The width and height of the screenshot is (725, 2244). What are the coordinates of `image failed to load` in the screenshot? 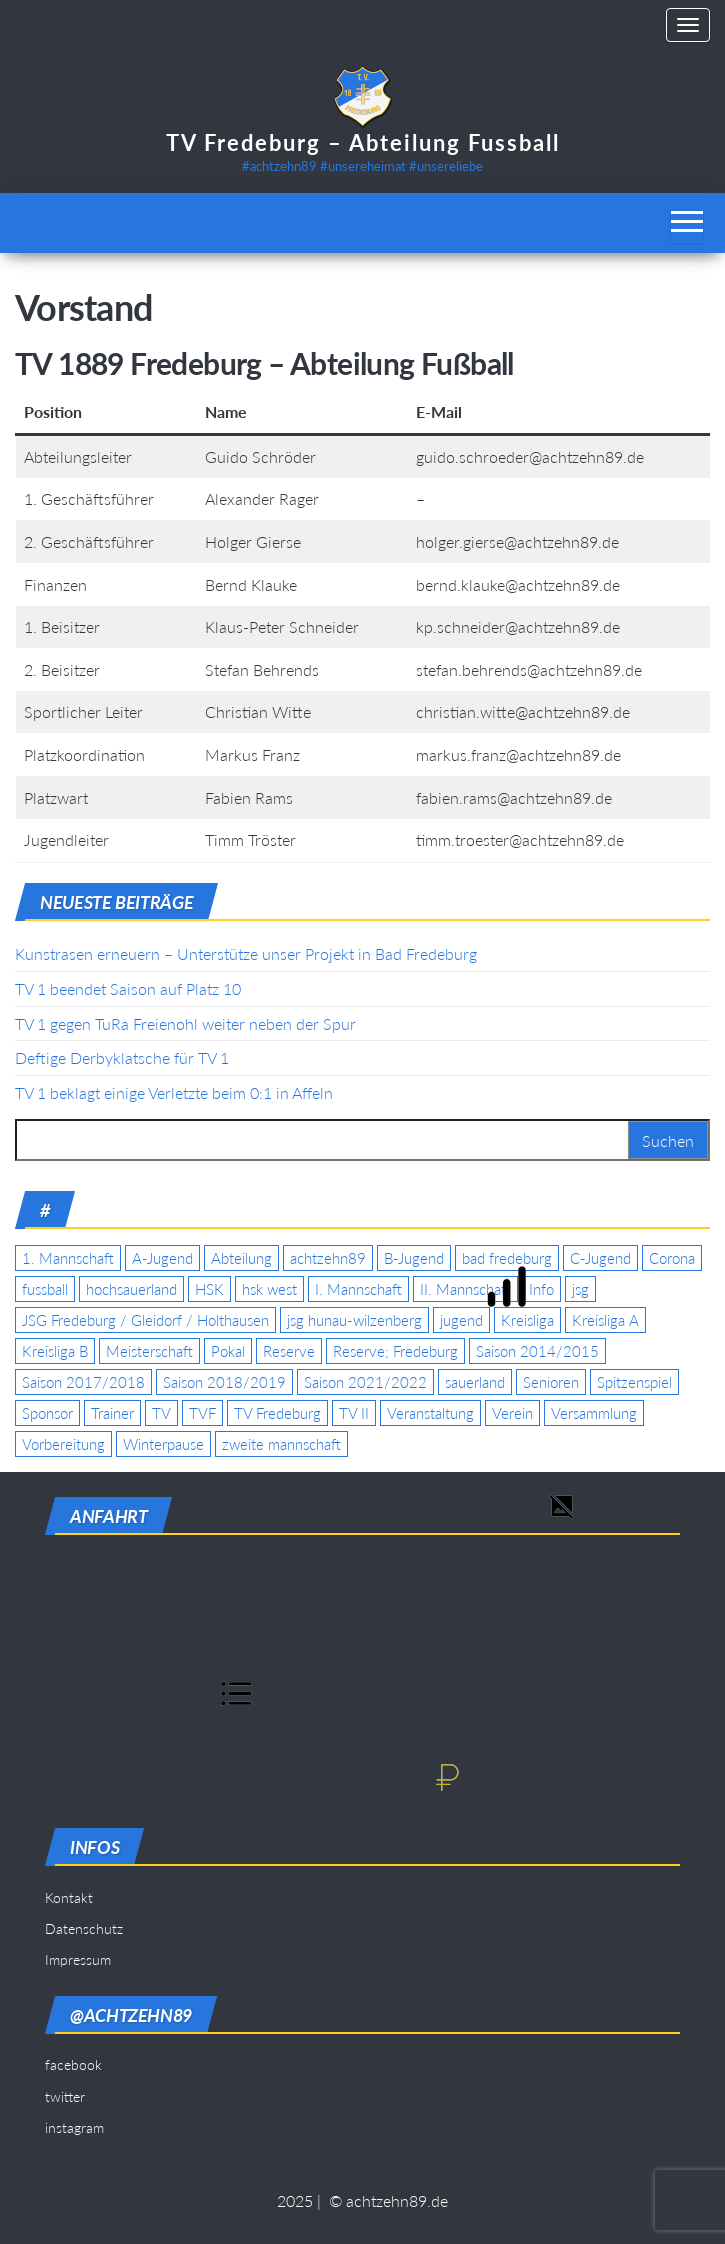 It's located at (562, 1506).